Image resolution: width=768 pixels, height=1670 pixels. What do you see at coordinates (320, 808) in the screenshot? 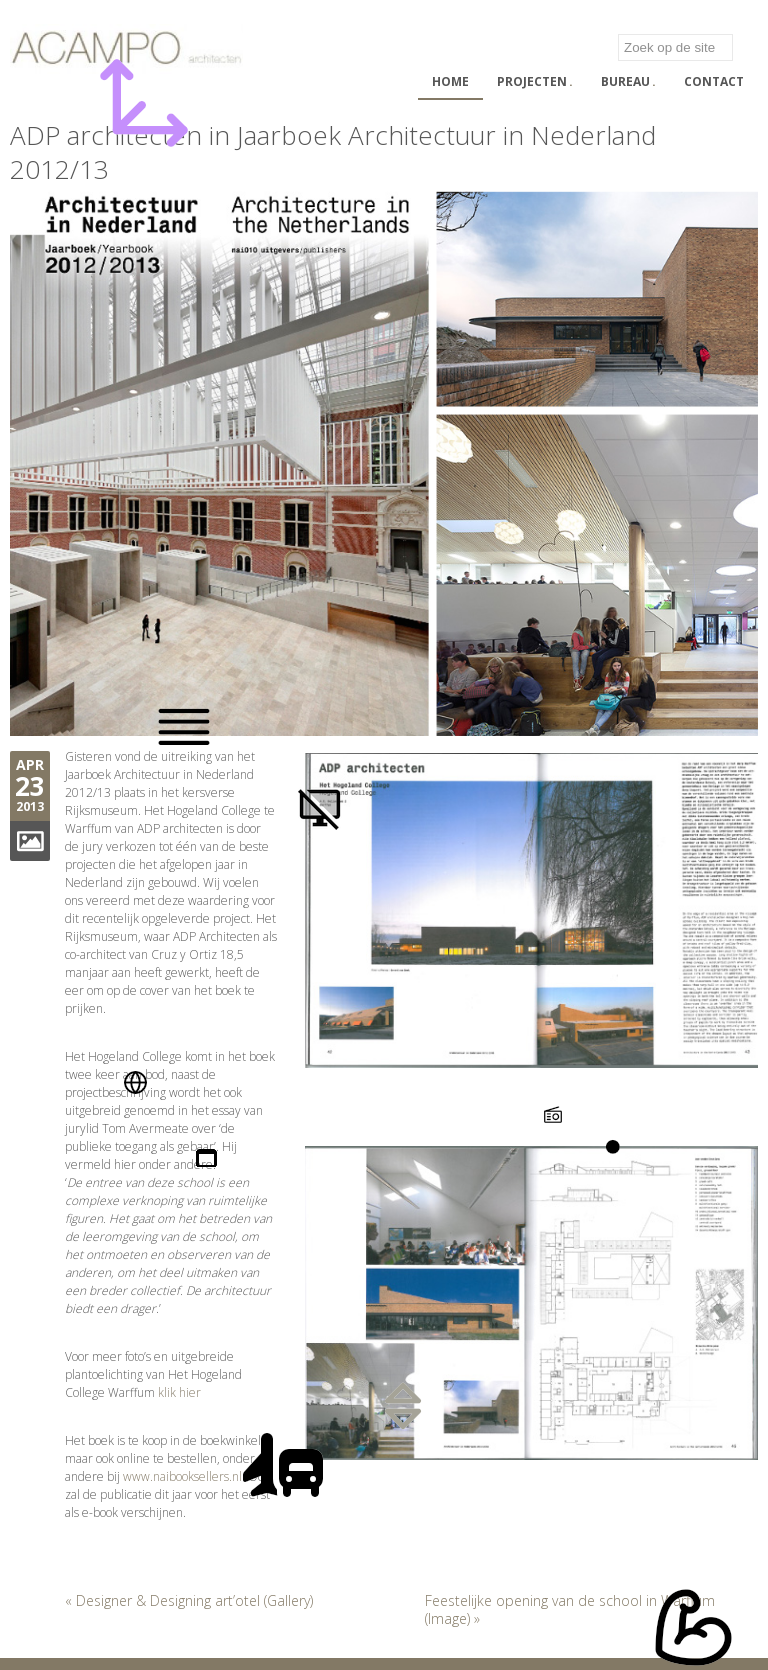
I see `desktop access is currently disabled` at bounding box center [320, 808].